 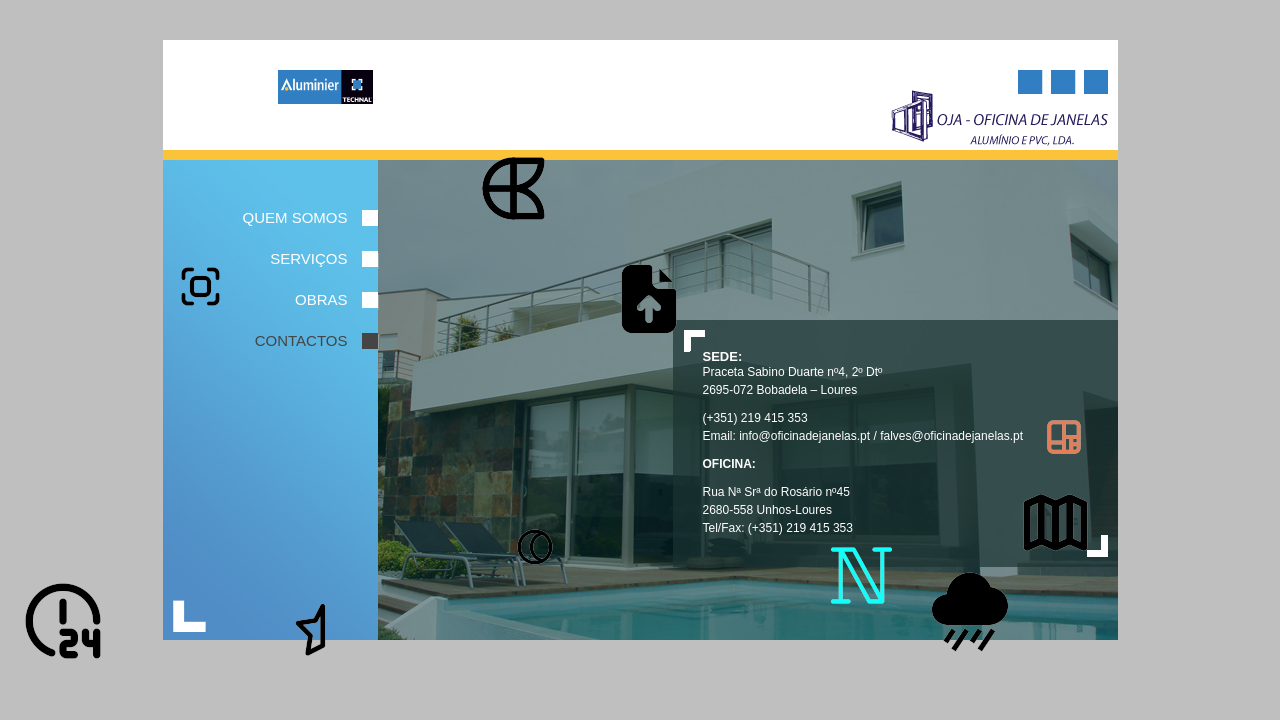 What do you see at coordinates (63, 621) in the screenshot?
I see `indicates 24-hour availability or service` at bounding box center [63, 621].